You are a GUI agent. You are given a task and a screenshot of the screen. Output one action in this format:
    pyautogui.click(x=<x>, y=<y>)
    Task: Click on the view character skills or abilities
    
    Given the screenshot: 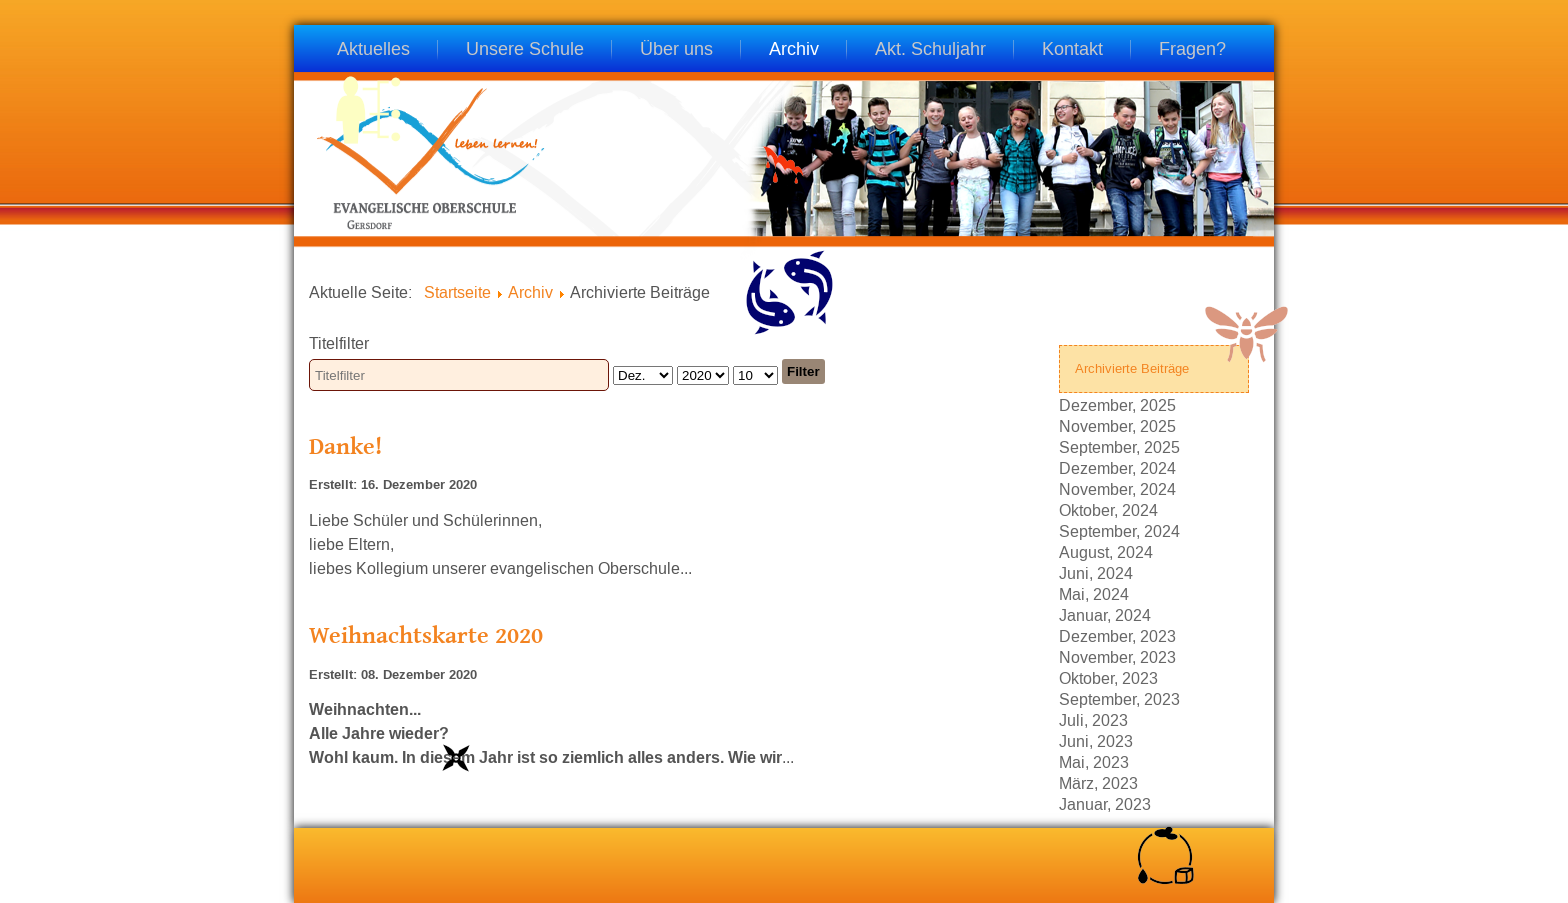 What is the action you would take?
    pyautogui.click(x=369, y=109)
    